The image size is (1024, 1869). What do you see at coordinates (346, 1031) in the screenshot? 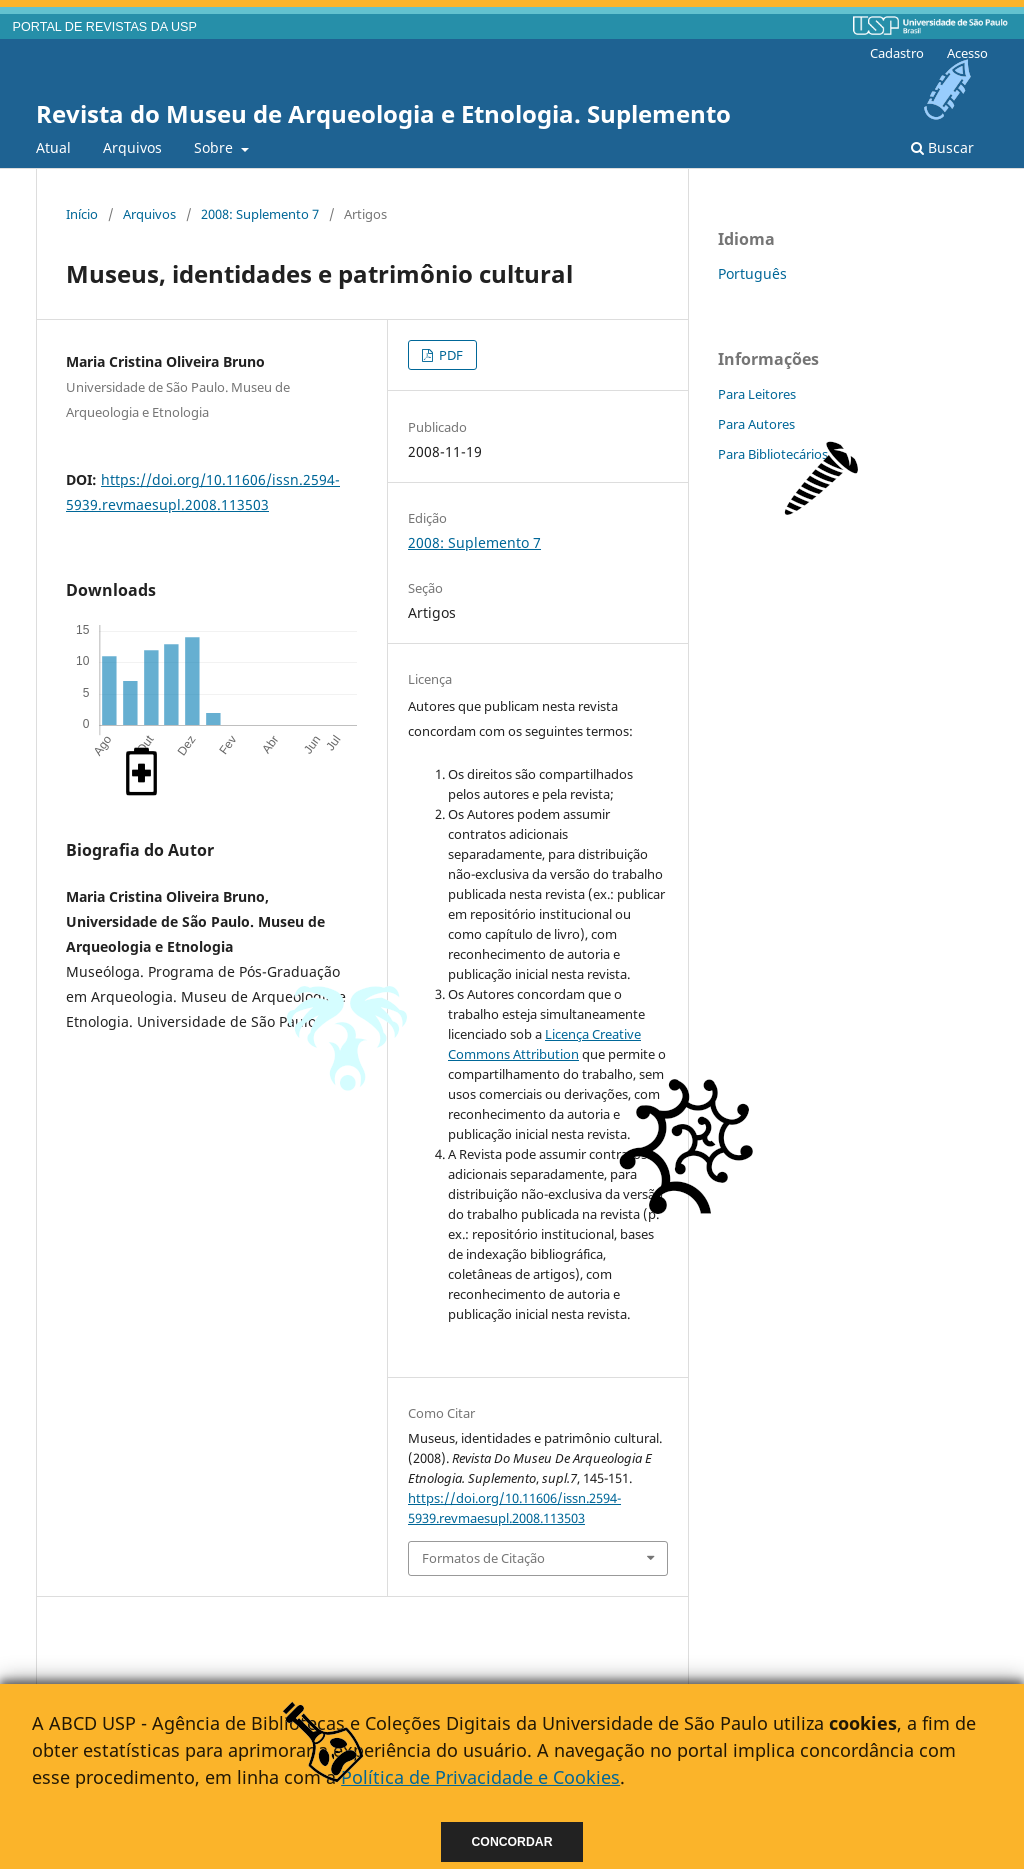
I see `ignite or activate a fire-related feature` at bounding box center [346, 1031].